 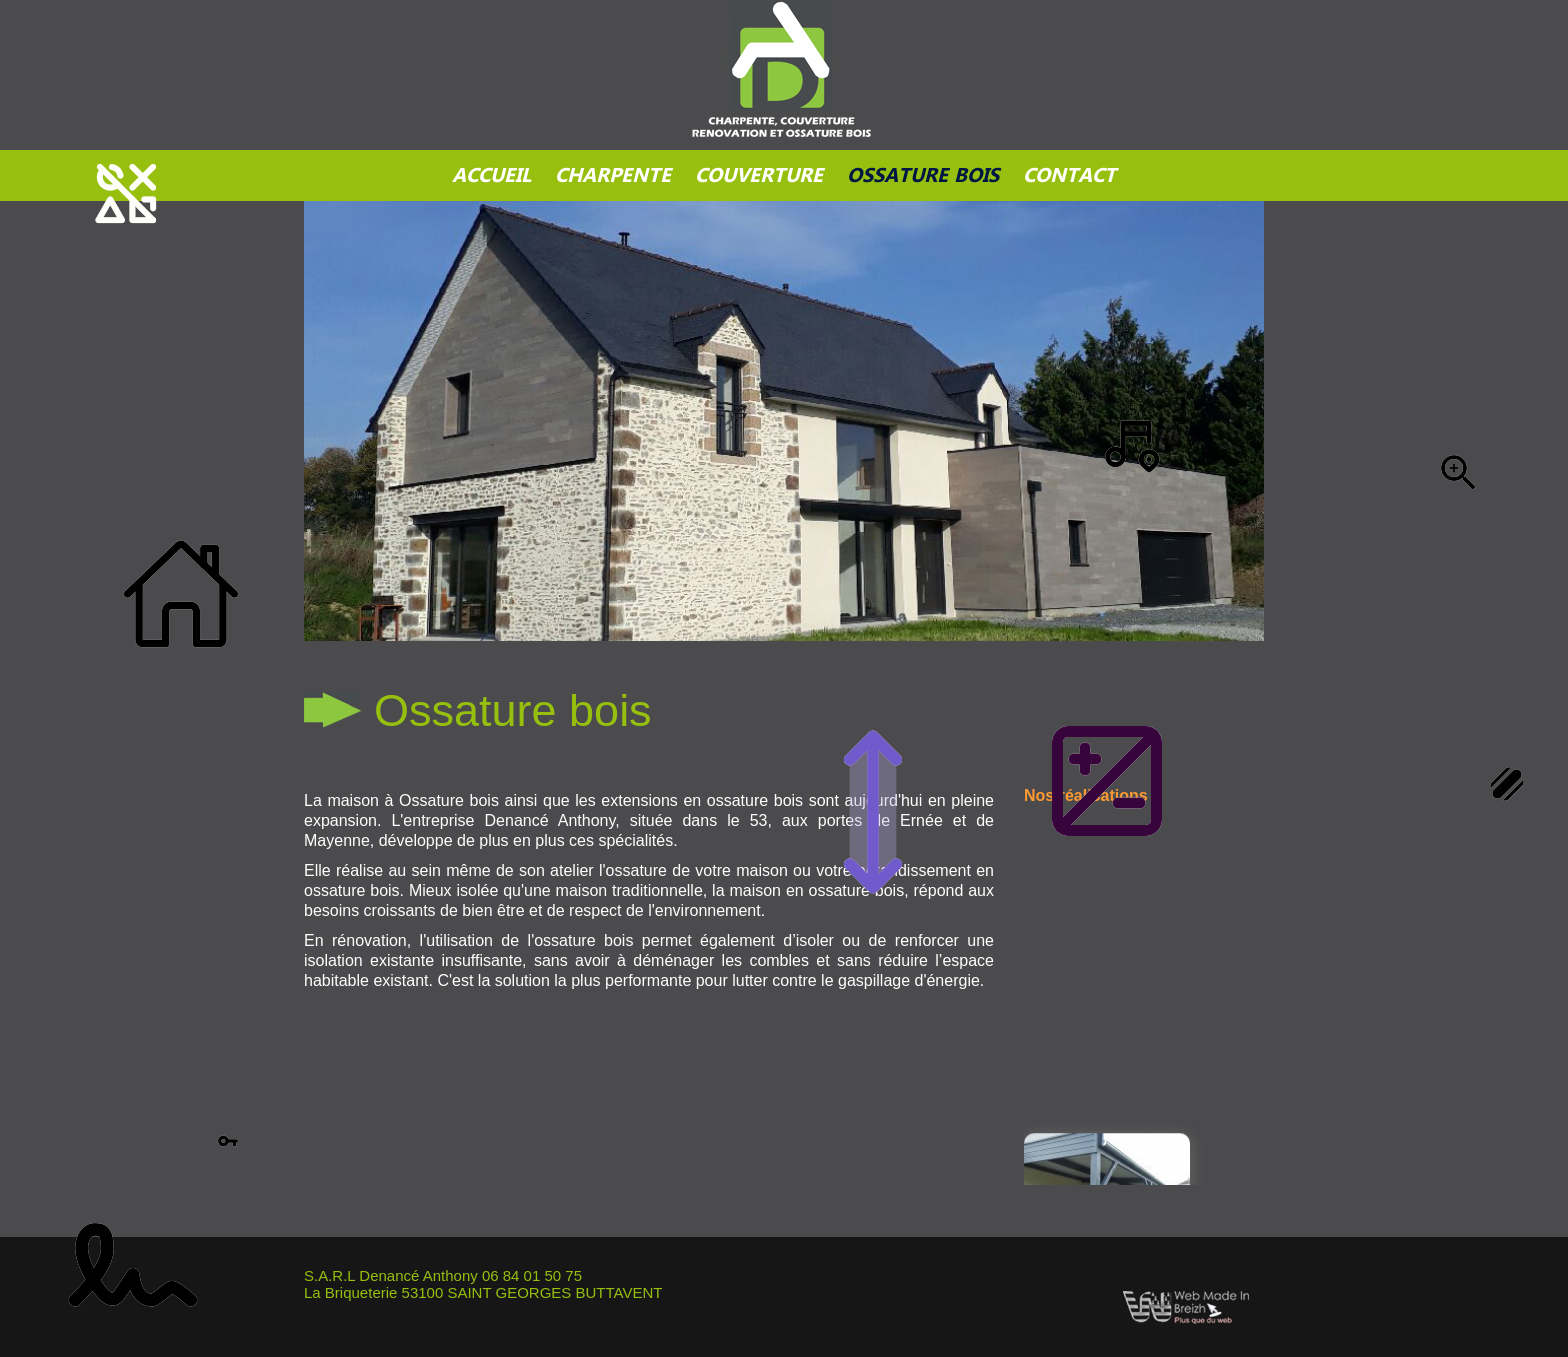 I want to click on add your signature to a document, so click(x=133, y=1268).